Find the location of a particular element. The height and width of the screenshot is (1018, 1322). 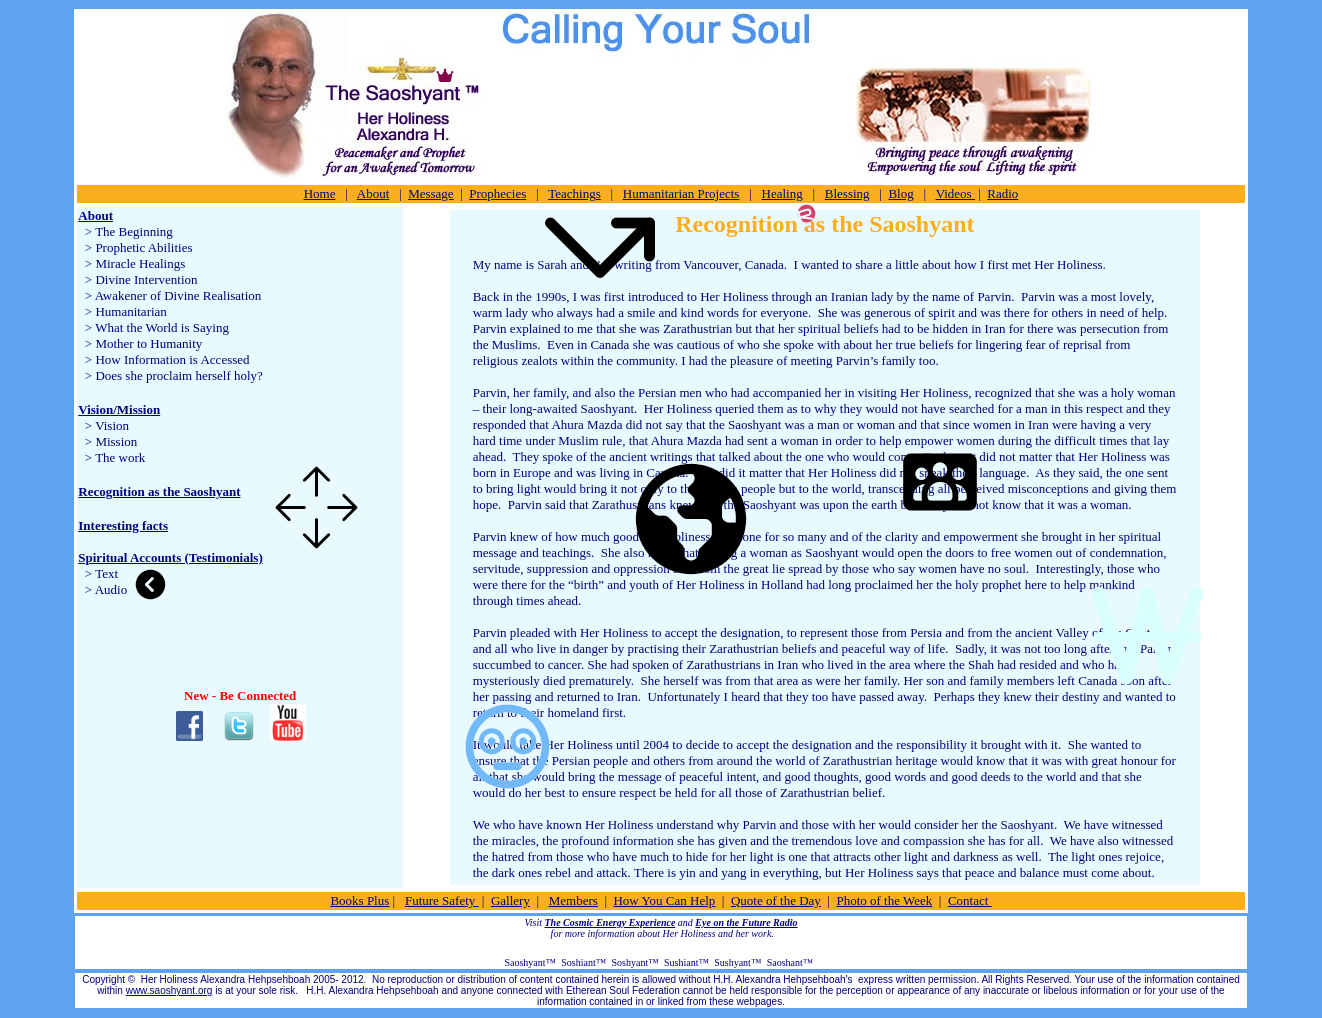

go back to the previous screen is located at coordinates (150, 584).